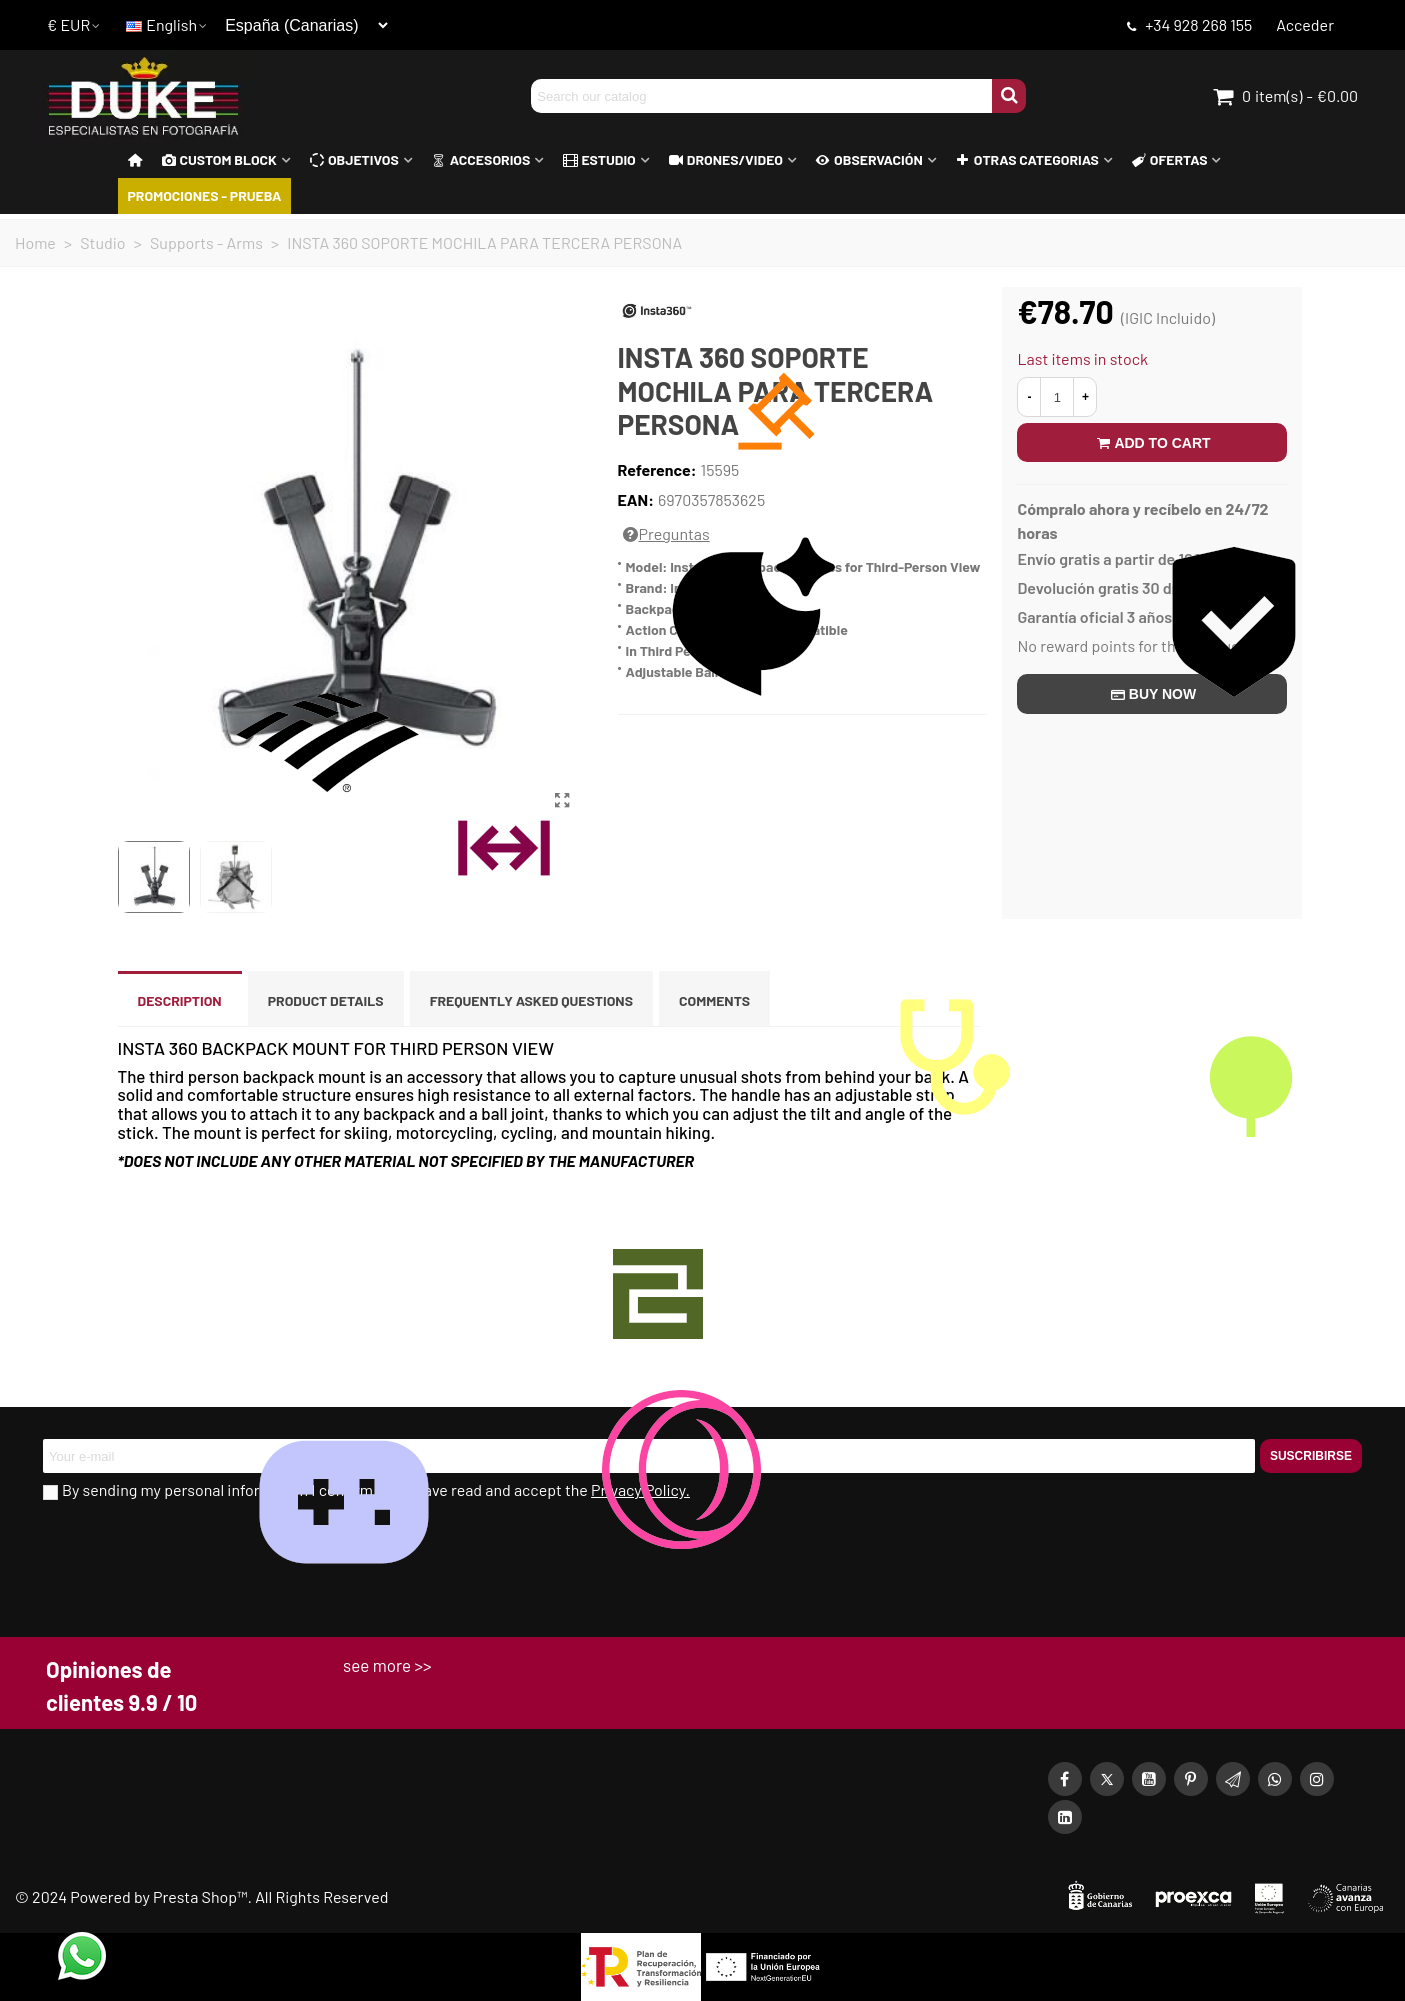 This screenshot has width=1405, height=2001. Describe the element at coordinates (774, 413) in the screenshot. I see `place a bid on an item` at that location.